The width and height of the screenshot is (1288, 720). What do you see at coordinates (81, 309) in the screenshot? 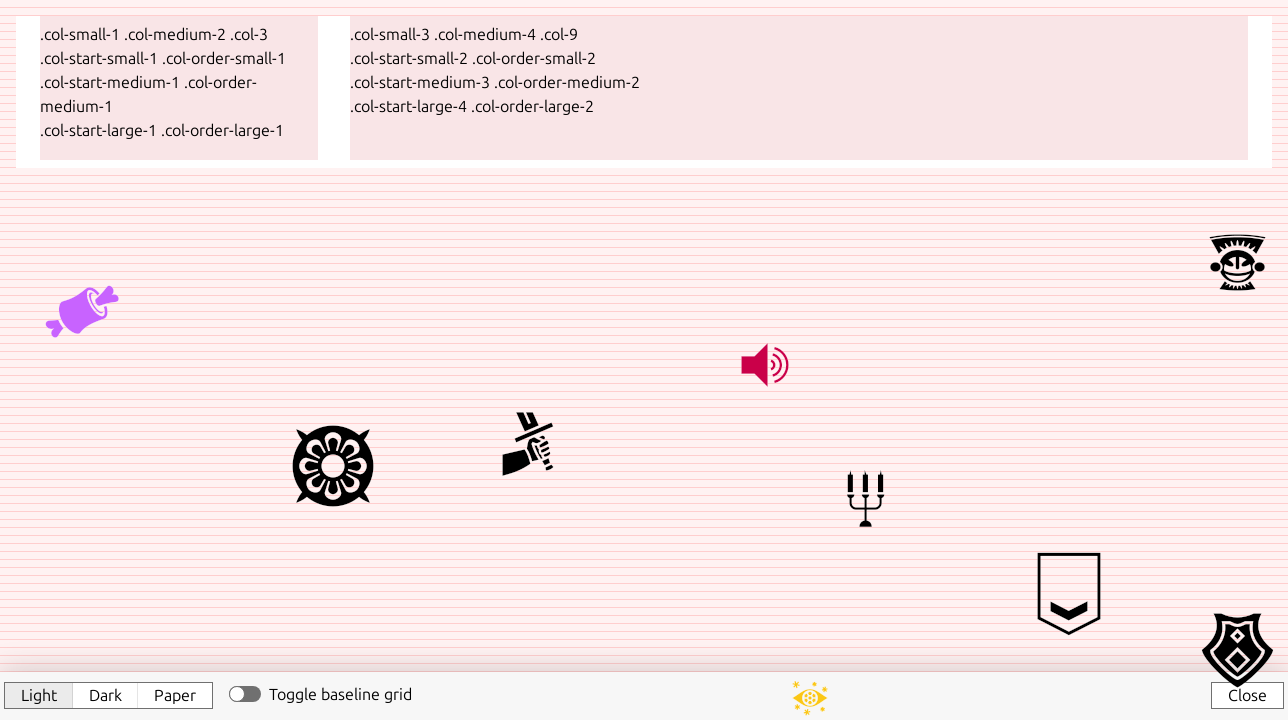
I see `food or meat item in a game inventory` at bounding box center [81, 309].